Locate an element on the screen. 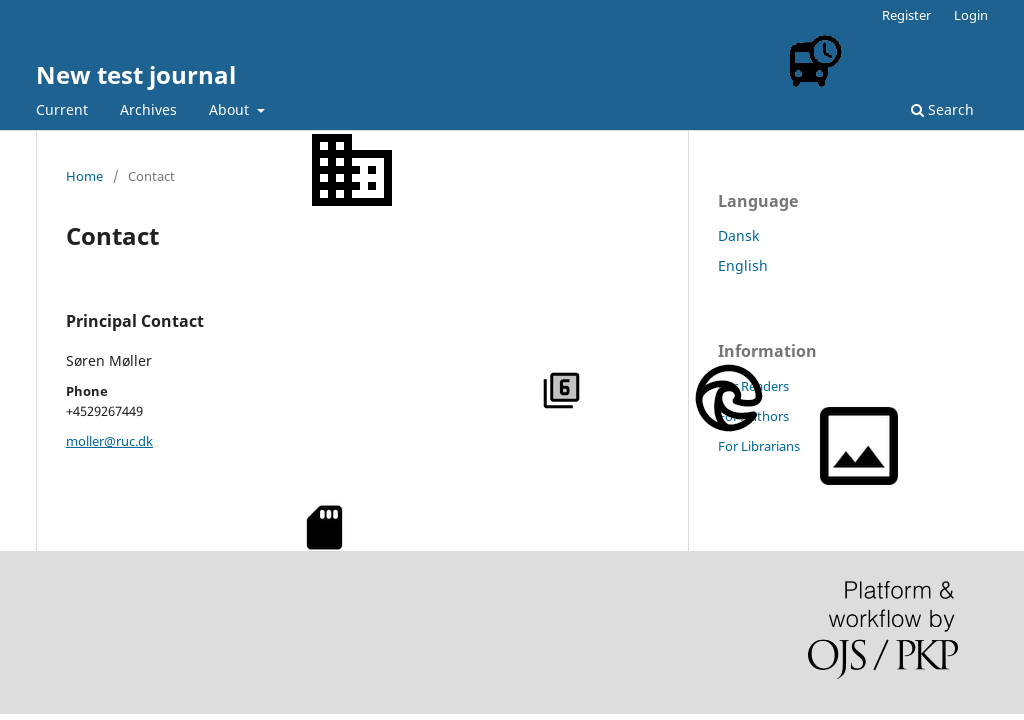 The image size is (1024, 720). view bus departure times is located at coordinates (816, 61).